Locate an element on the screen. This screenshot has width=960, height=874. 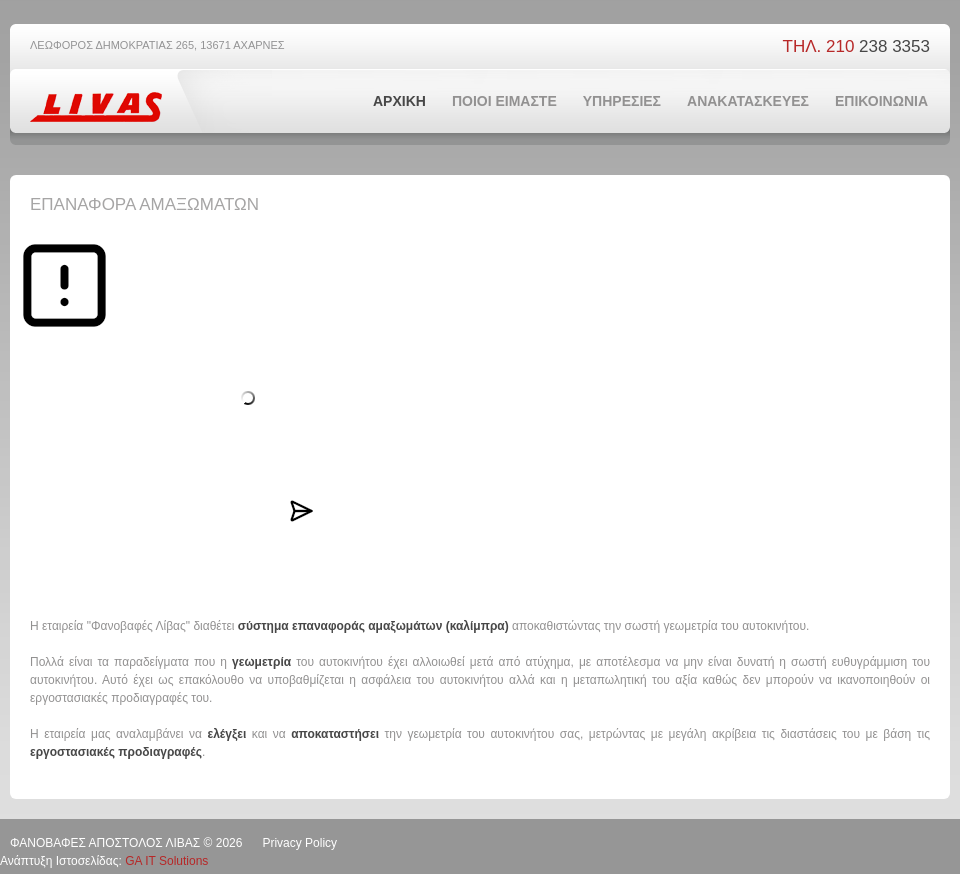
indicates a warning or alert status is located at coordinates (64, 285).